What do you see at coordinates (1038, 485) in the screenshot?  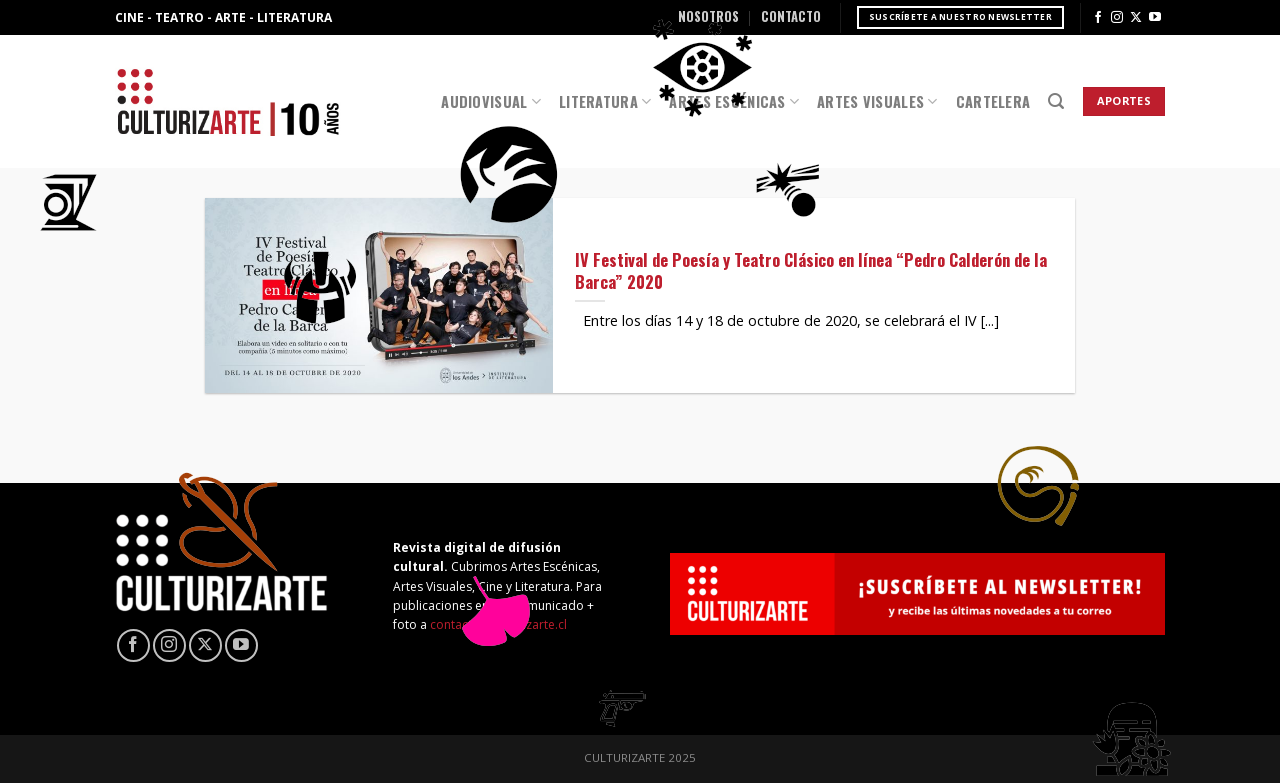 I see `whip weapon item in a game inventory` at bounding box center [1038, 485].